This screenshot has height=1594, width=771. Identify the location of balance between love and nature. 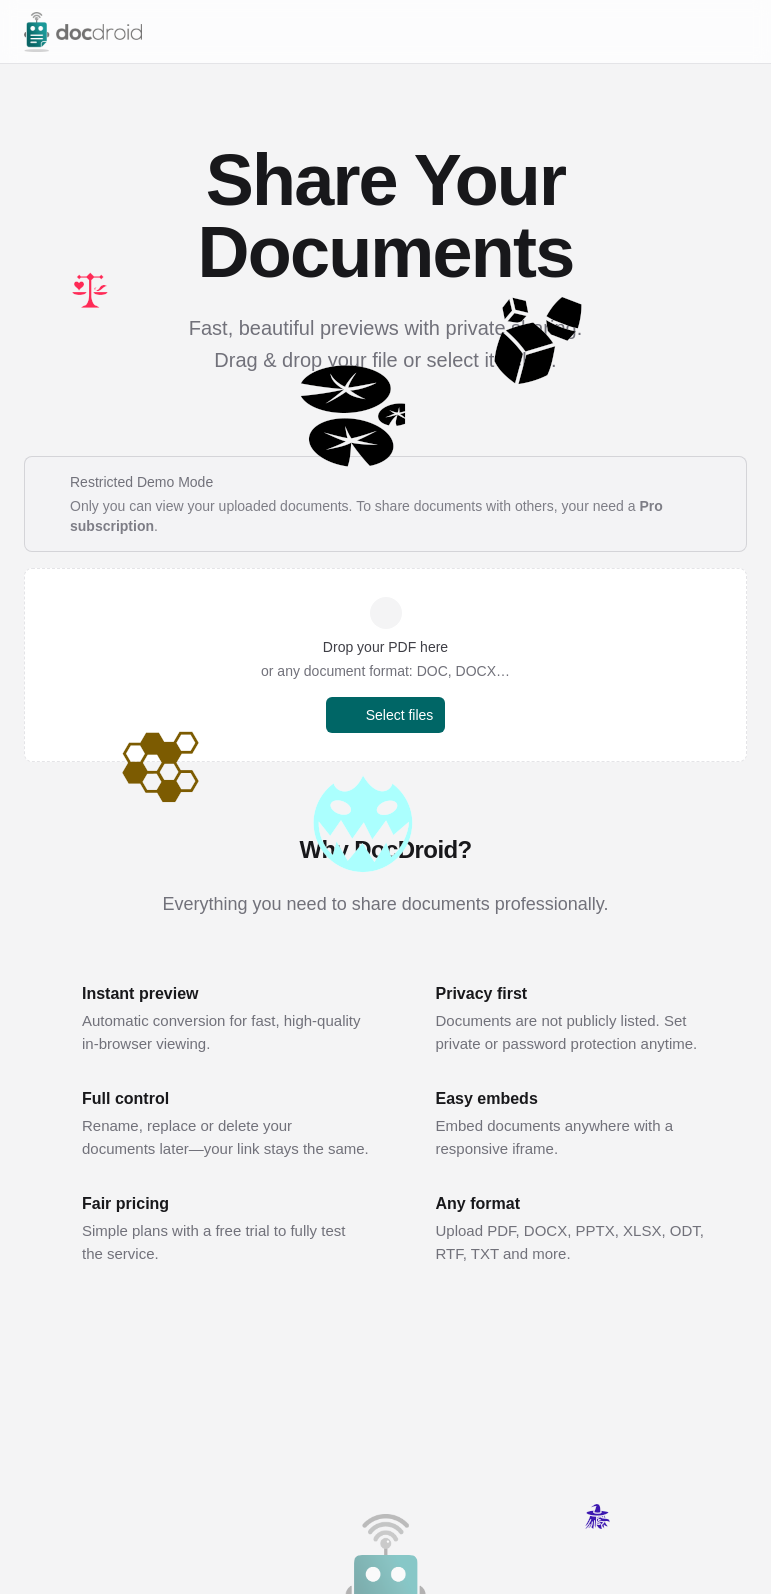
(90, 290).